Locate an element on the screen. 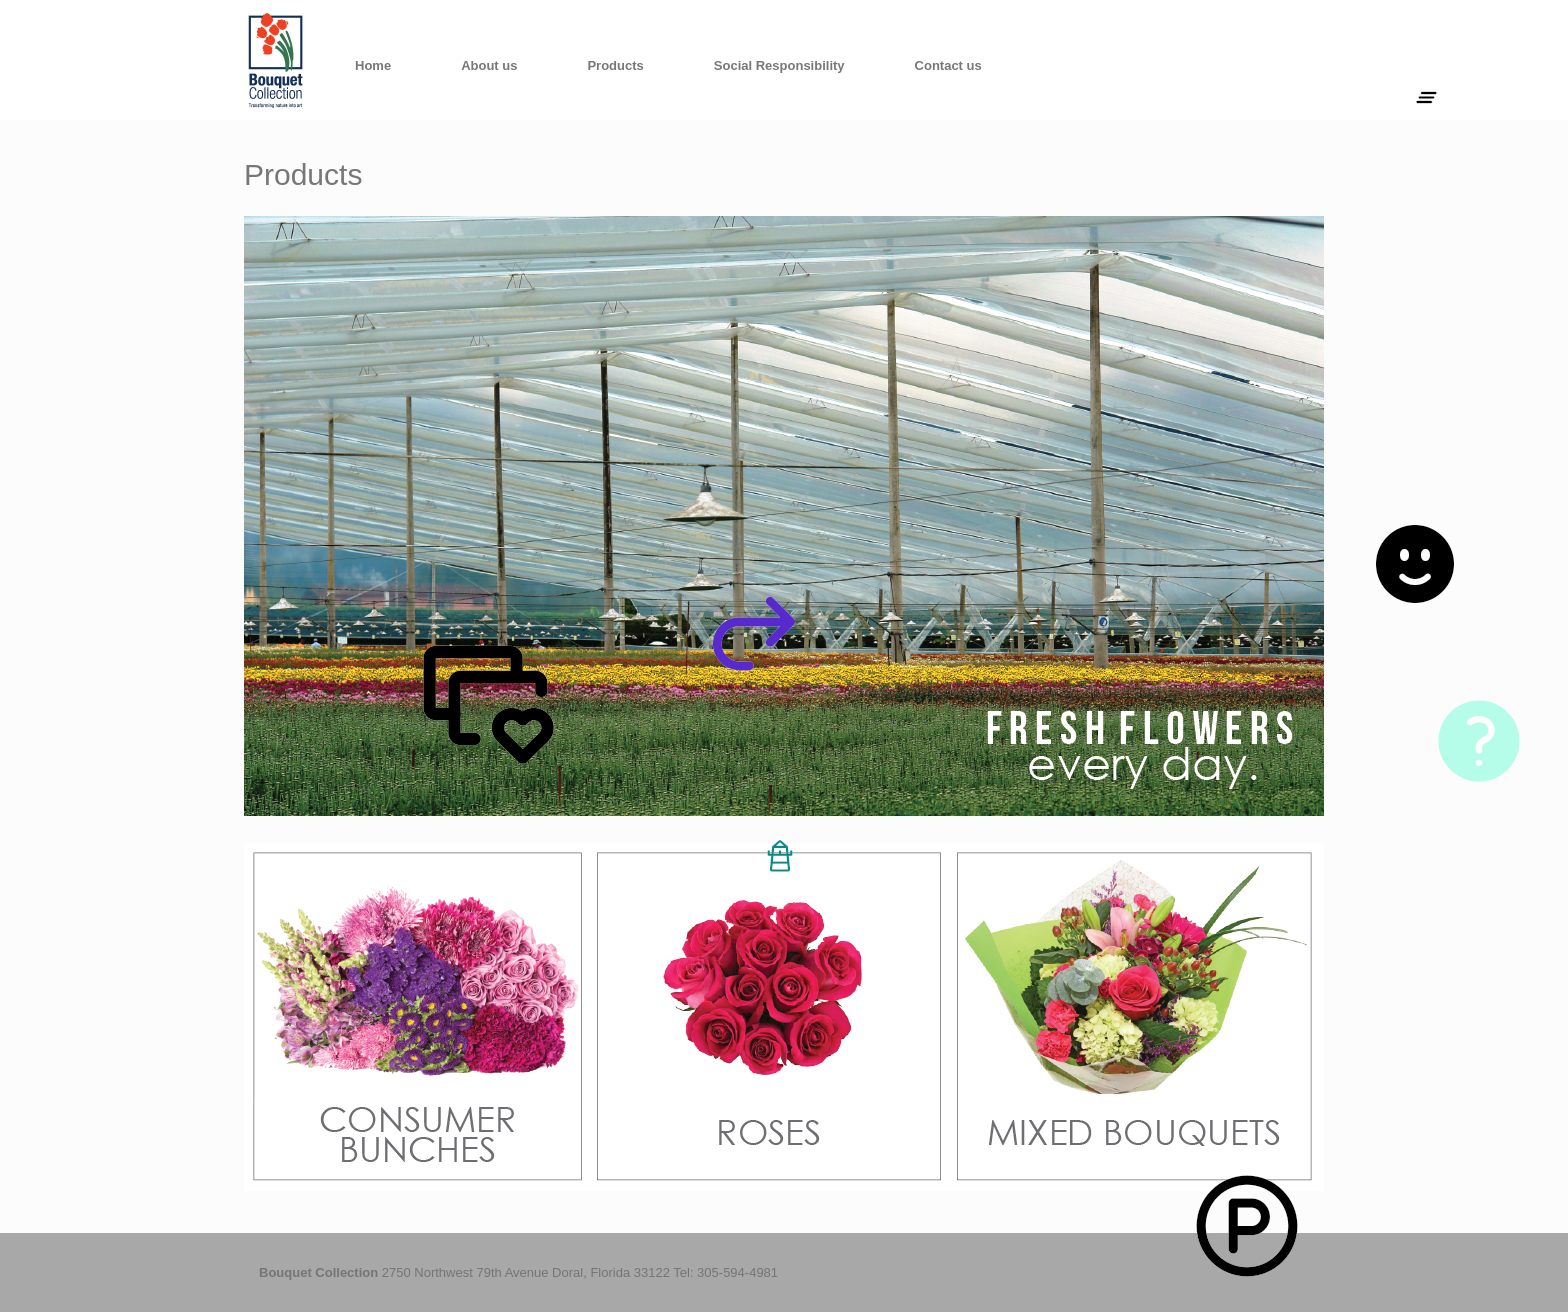  access help or support is located at coordinates (1479, 741).